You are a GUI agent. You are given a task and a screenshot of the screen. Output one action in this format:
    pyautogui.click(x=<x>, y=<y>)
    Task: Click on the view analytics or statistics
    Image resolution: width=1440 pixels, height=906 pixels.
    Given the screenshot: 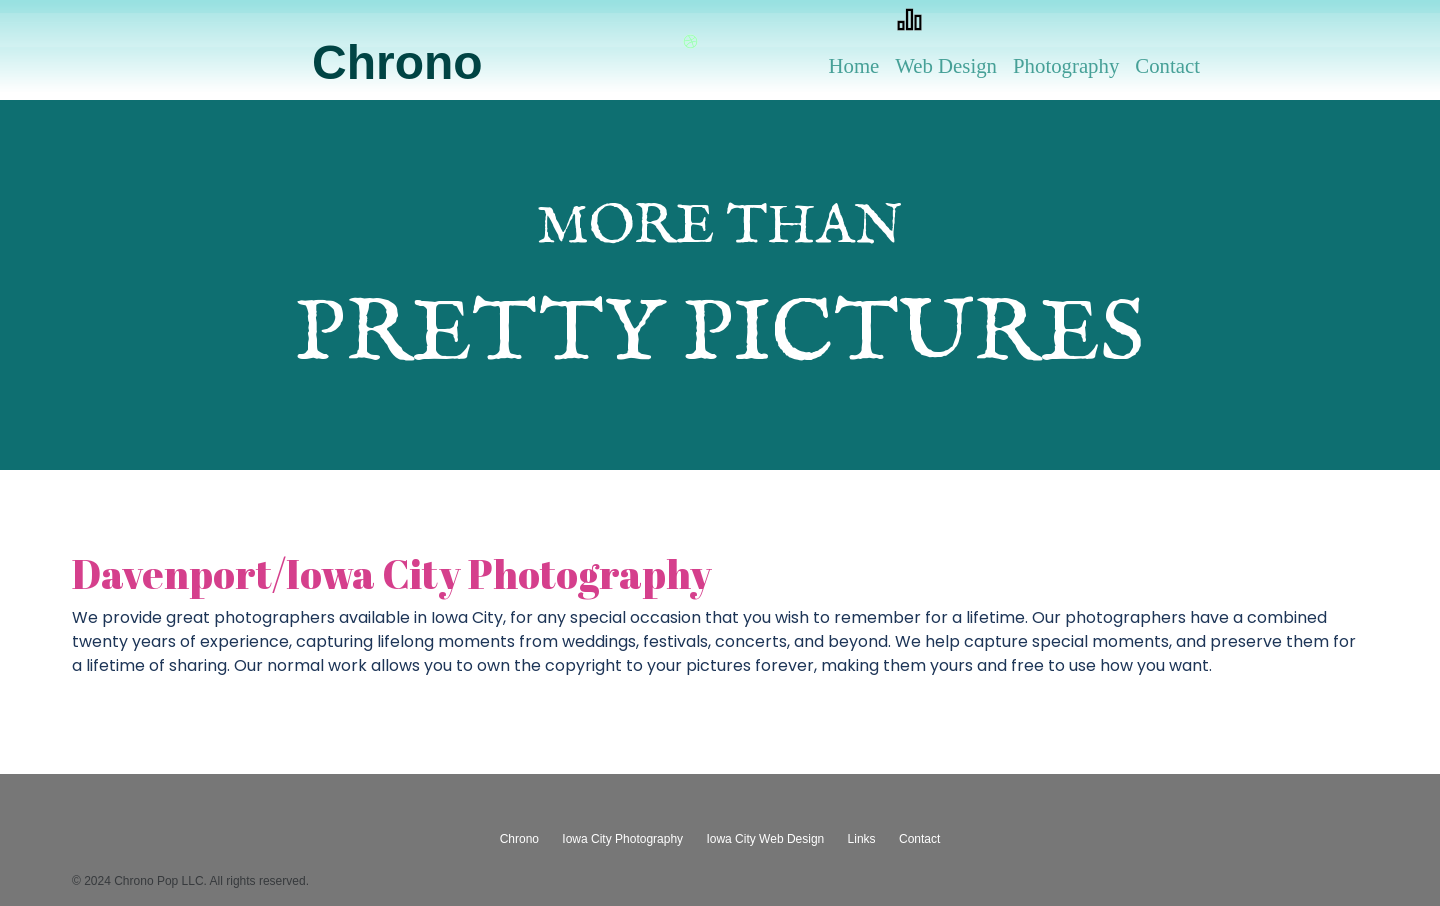 What is the action you would take?
    pyautogui.click(x=909, y=19)
    